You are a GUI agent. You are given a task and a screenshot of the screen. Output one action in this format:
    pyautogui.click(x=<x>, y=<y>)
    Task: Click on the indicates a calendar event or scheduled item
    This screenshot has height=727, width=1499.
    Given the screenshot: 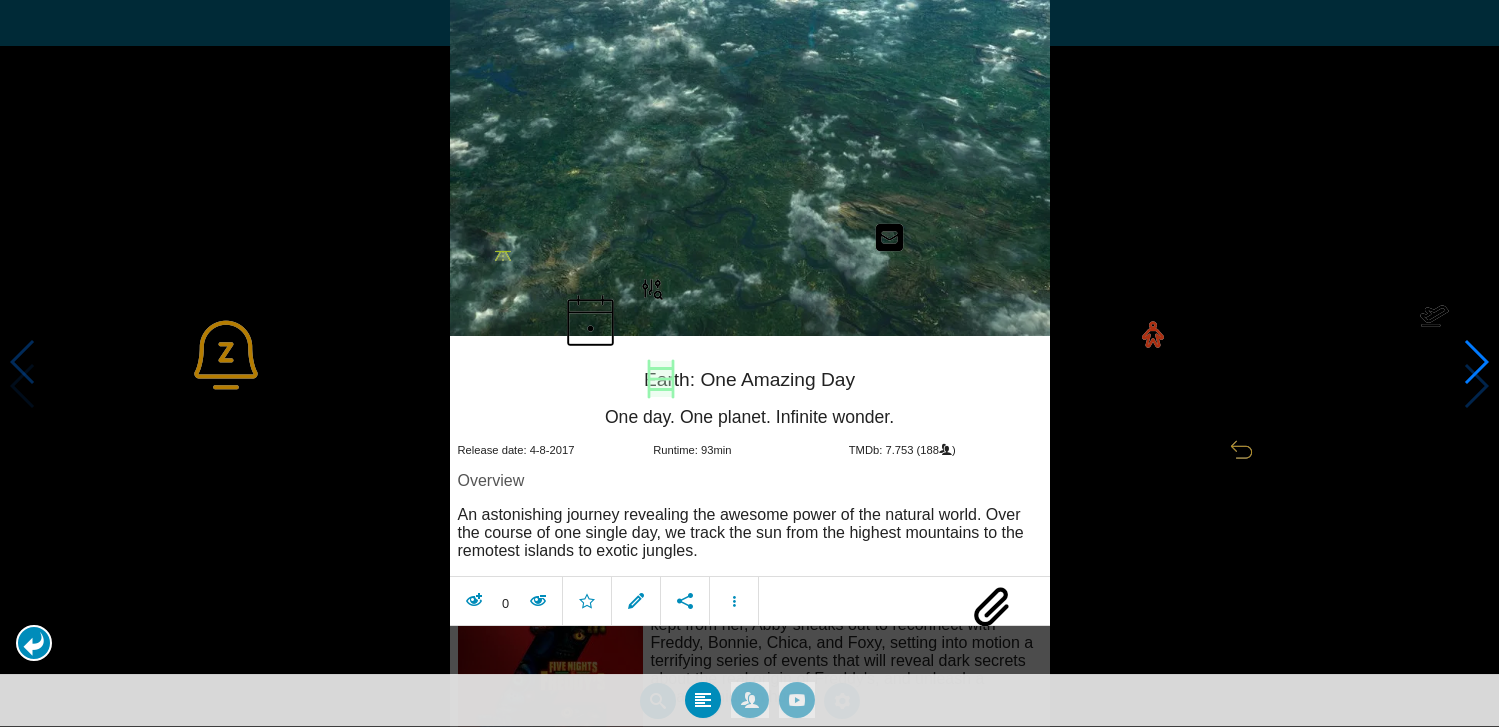 What is the action you would take?
    pyautogui.click(x=590, y=322)
    